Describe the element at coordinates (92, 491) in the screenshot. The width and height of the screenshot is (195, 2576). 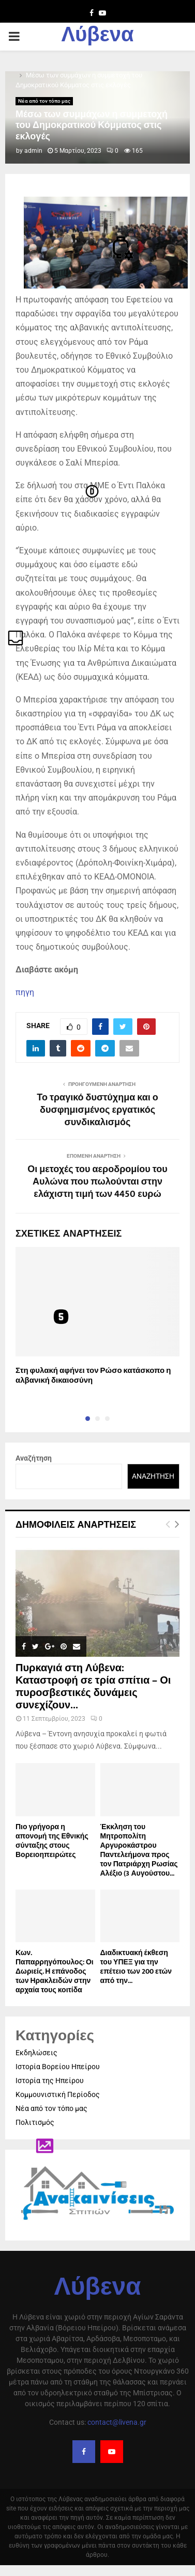
I see `indicates a "D" grade or rating` at that location.